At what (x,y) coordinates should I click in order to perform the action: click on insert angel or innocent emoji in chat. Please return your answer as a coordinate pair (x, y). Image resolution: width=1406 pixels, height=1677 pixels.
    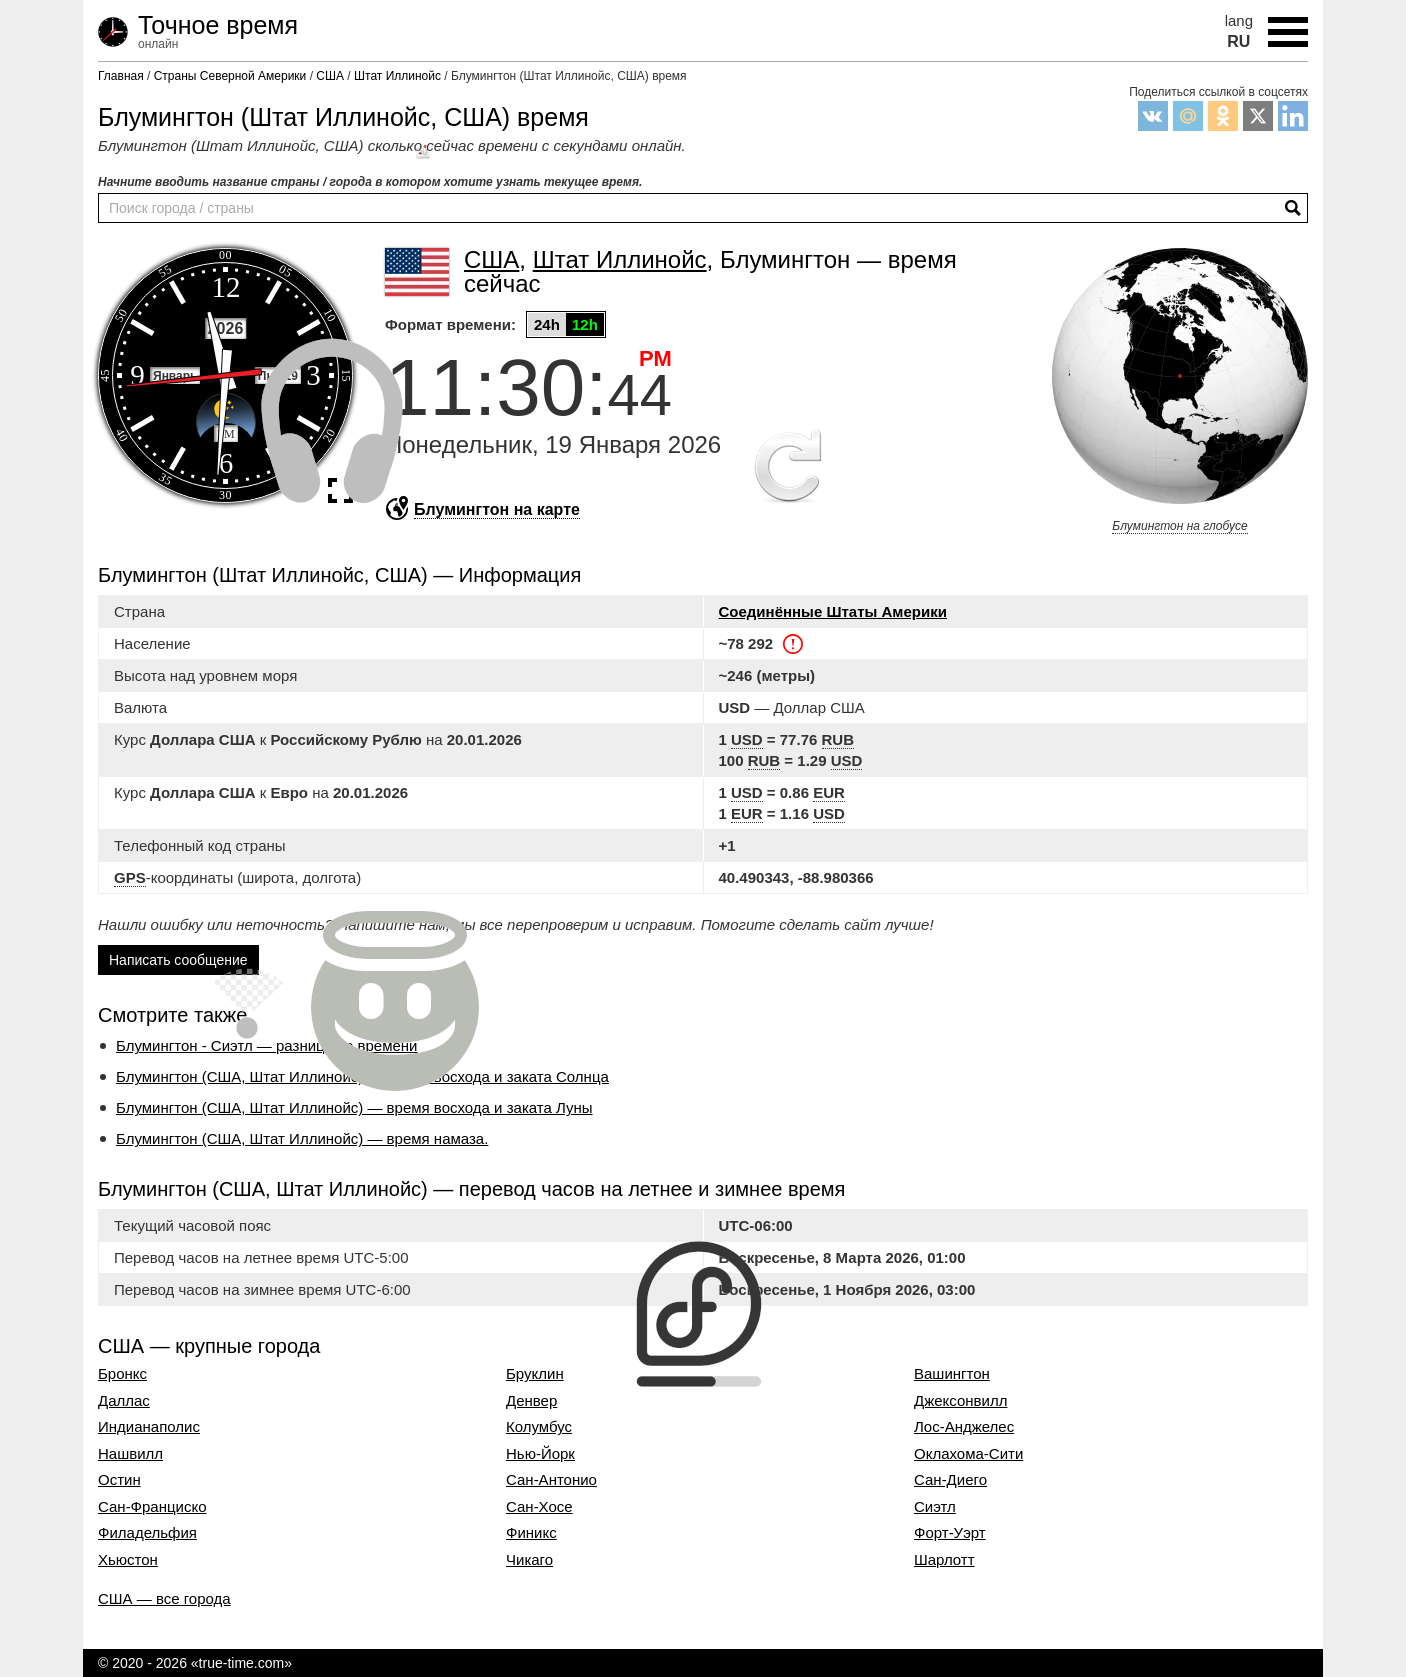
    Looking at the image, I should click on (395, 1007).